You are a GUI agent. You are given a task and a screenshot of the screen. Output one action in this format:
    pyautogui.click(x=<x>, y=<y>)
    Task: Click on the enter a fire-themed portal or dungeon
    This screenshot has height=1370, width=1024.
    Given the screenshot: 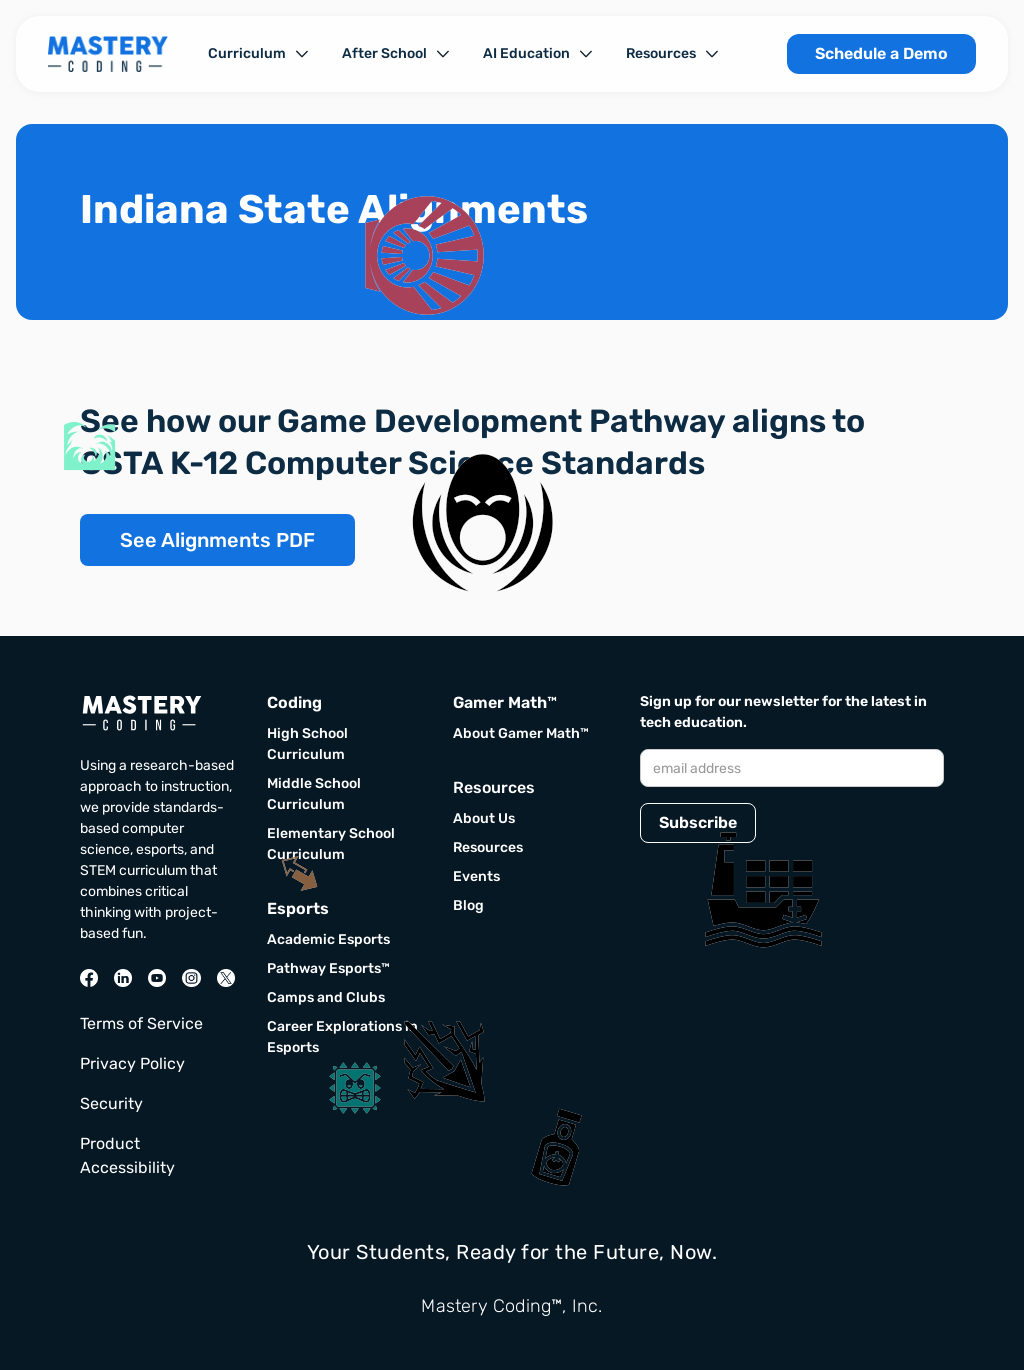 What is the action you would take?
    pyautogui.click(x=89, y=444)
    